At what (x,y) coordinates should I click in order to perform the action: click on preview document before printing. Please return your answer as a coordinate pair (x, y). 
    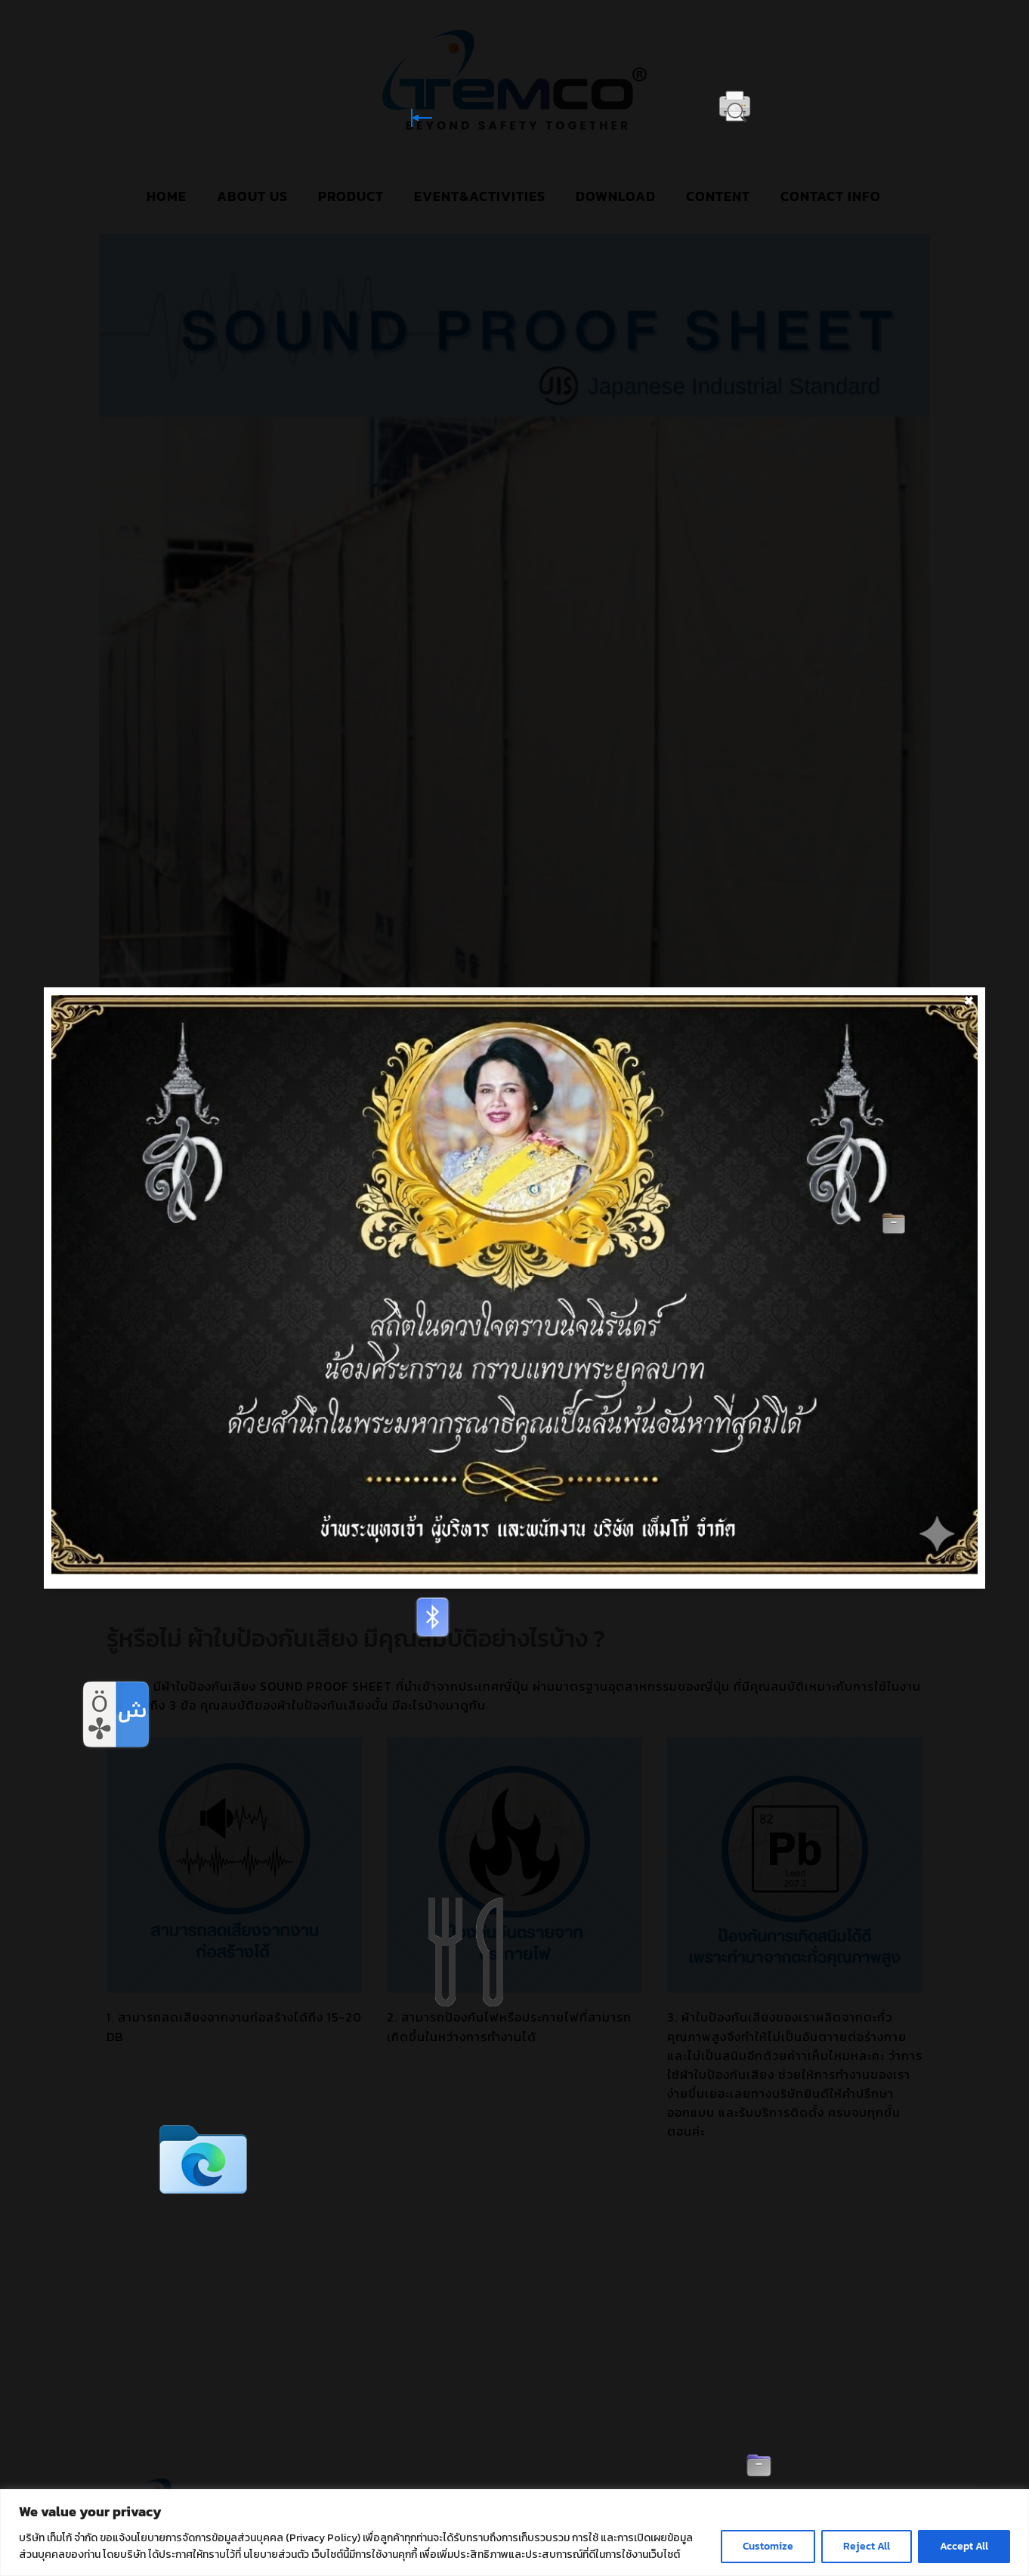
    Looking at the image, I should click on (734, 106).